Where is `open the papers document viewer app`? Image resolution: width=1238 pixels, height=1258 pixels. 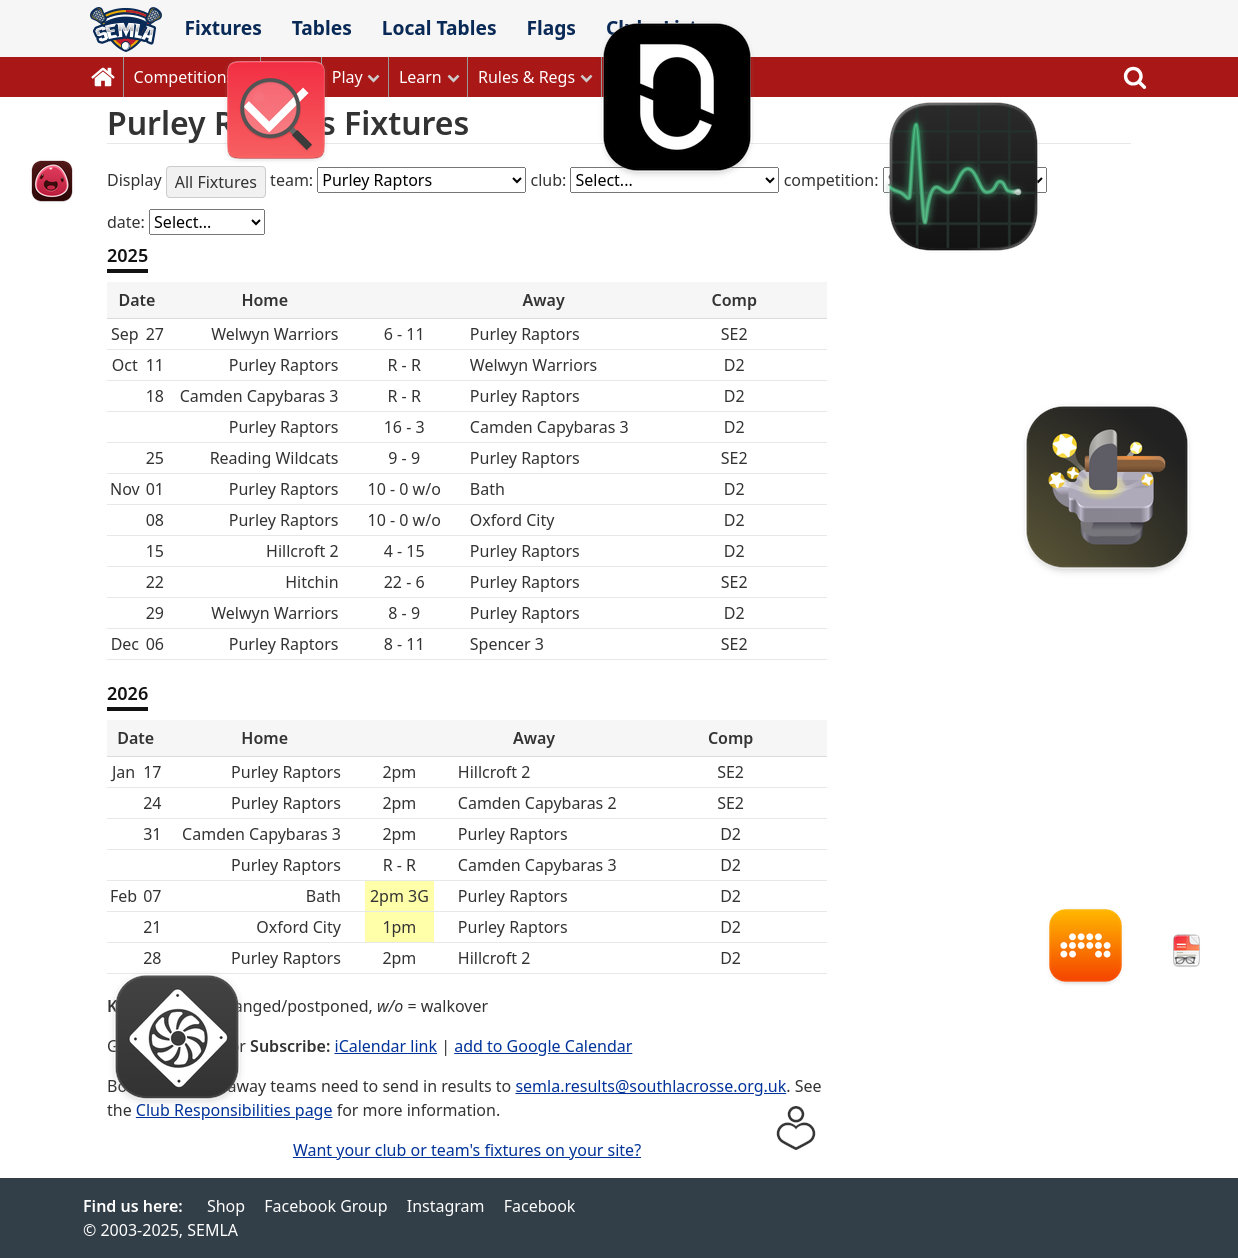 open the papers document viewer app is located at coordinates (1186, 950).